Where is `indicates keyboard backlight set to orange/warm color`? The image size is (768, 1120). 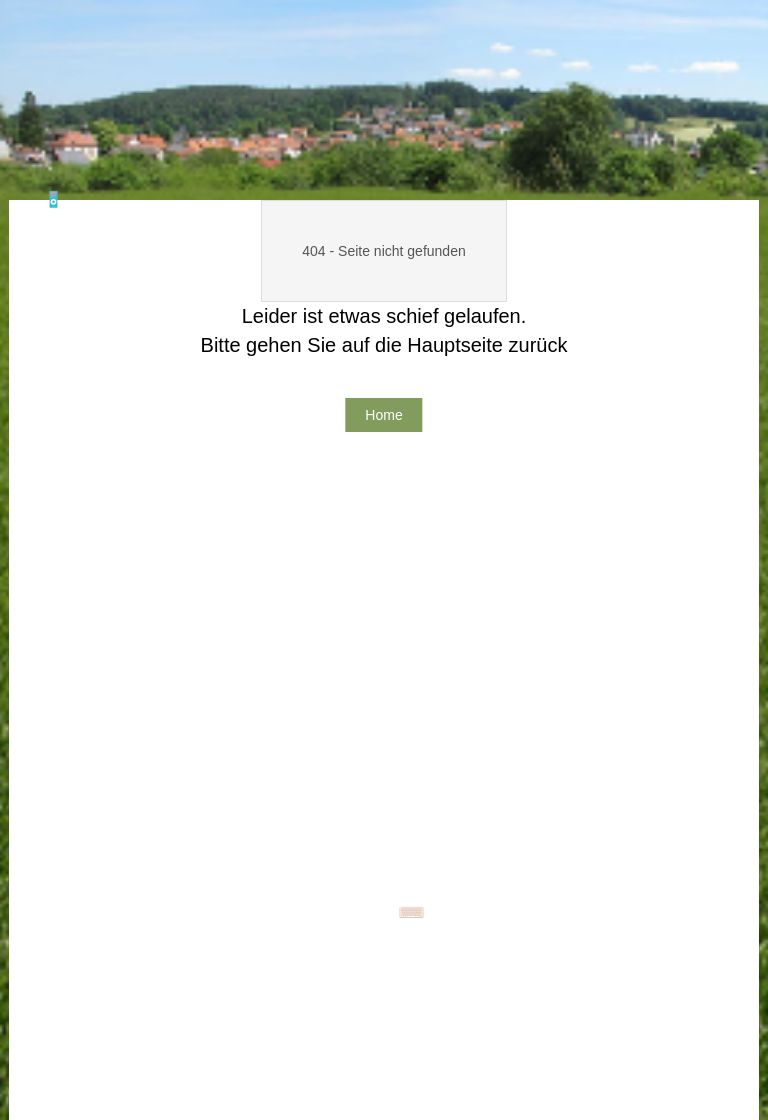
indicates keyboard backlight set to orange/warm color is located at coordinates (411, 912).